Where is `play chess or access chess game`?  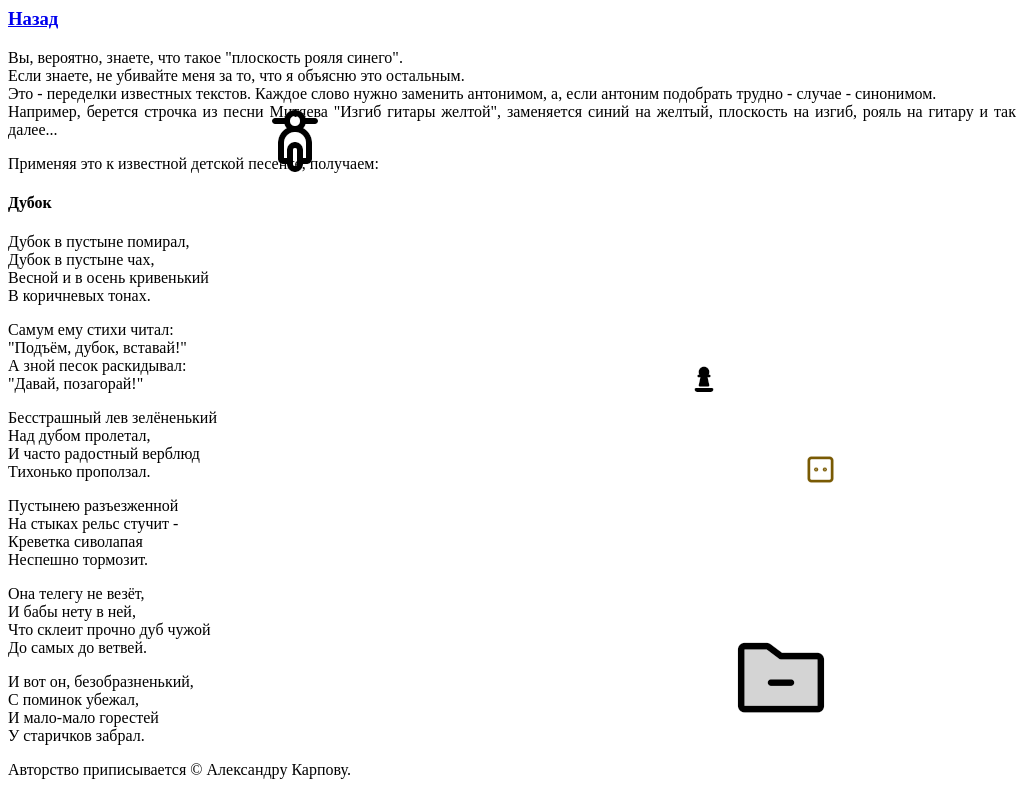 play chess or access chess game is located at coordinates (704, 380).